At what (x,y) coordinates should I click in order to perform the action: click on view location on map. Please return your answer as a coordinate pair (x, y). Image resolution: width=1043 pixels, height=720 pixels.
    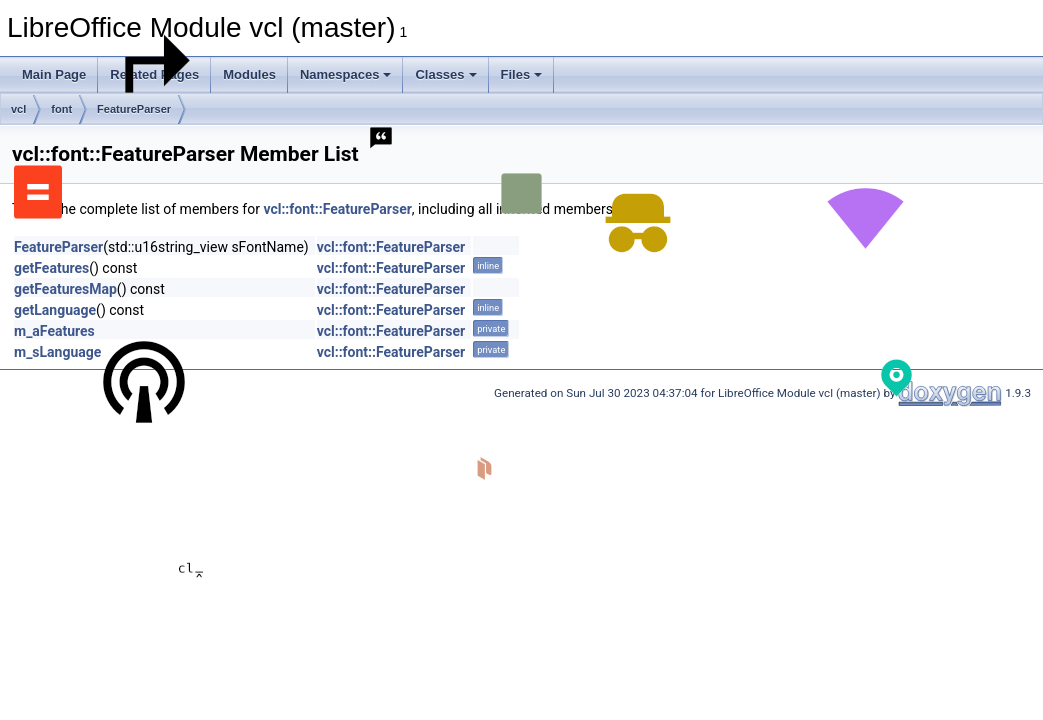
    Looking at the image, I should click on (896, 376).